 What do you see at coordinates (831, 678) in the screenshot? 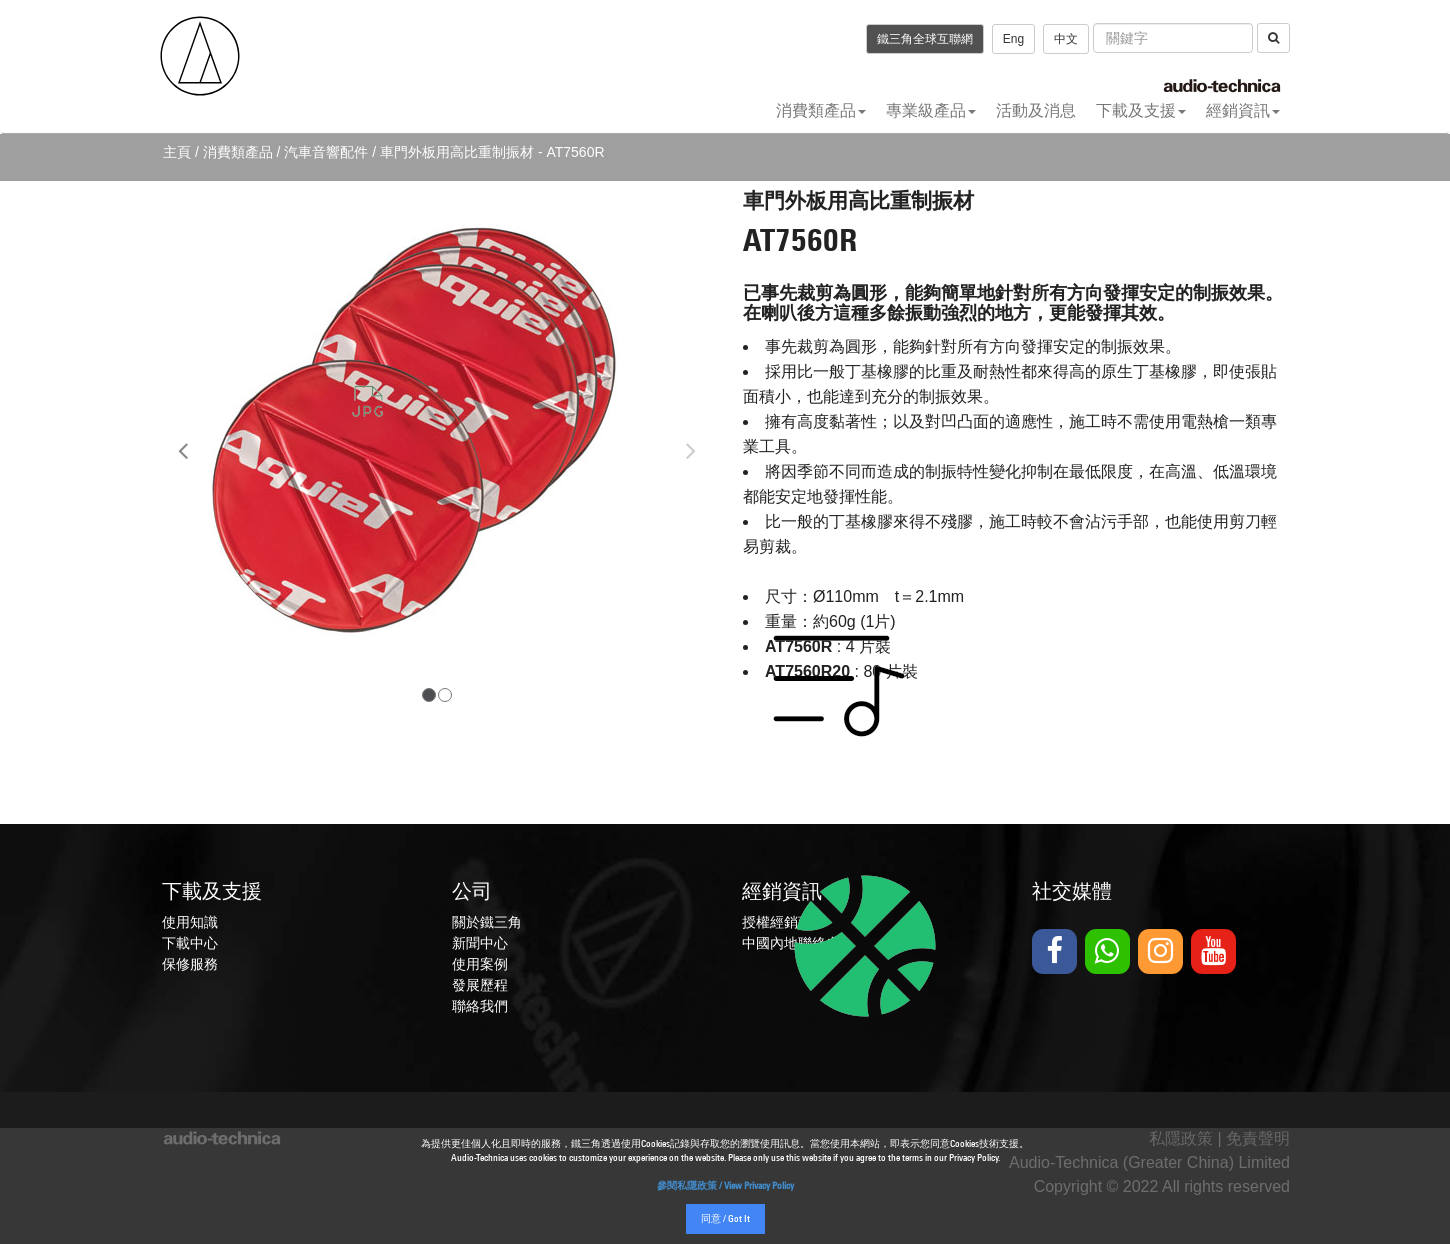
I see `view your music playlist` at bounding box center [831, 678].